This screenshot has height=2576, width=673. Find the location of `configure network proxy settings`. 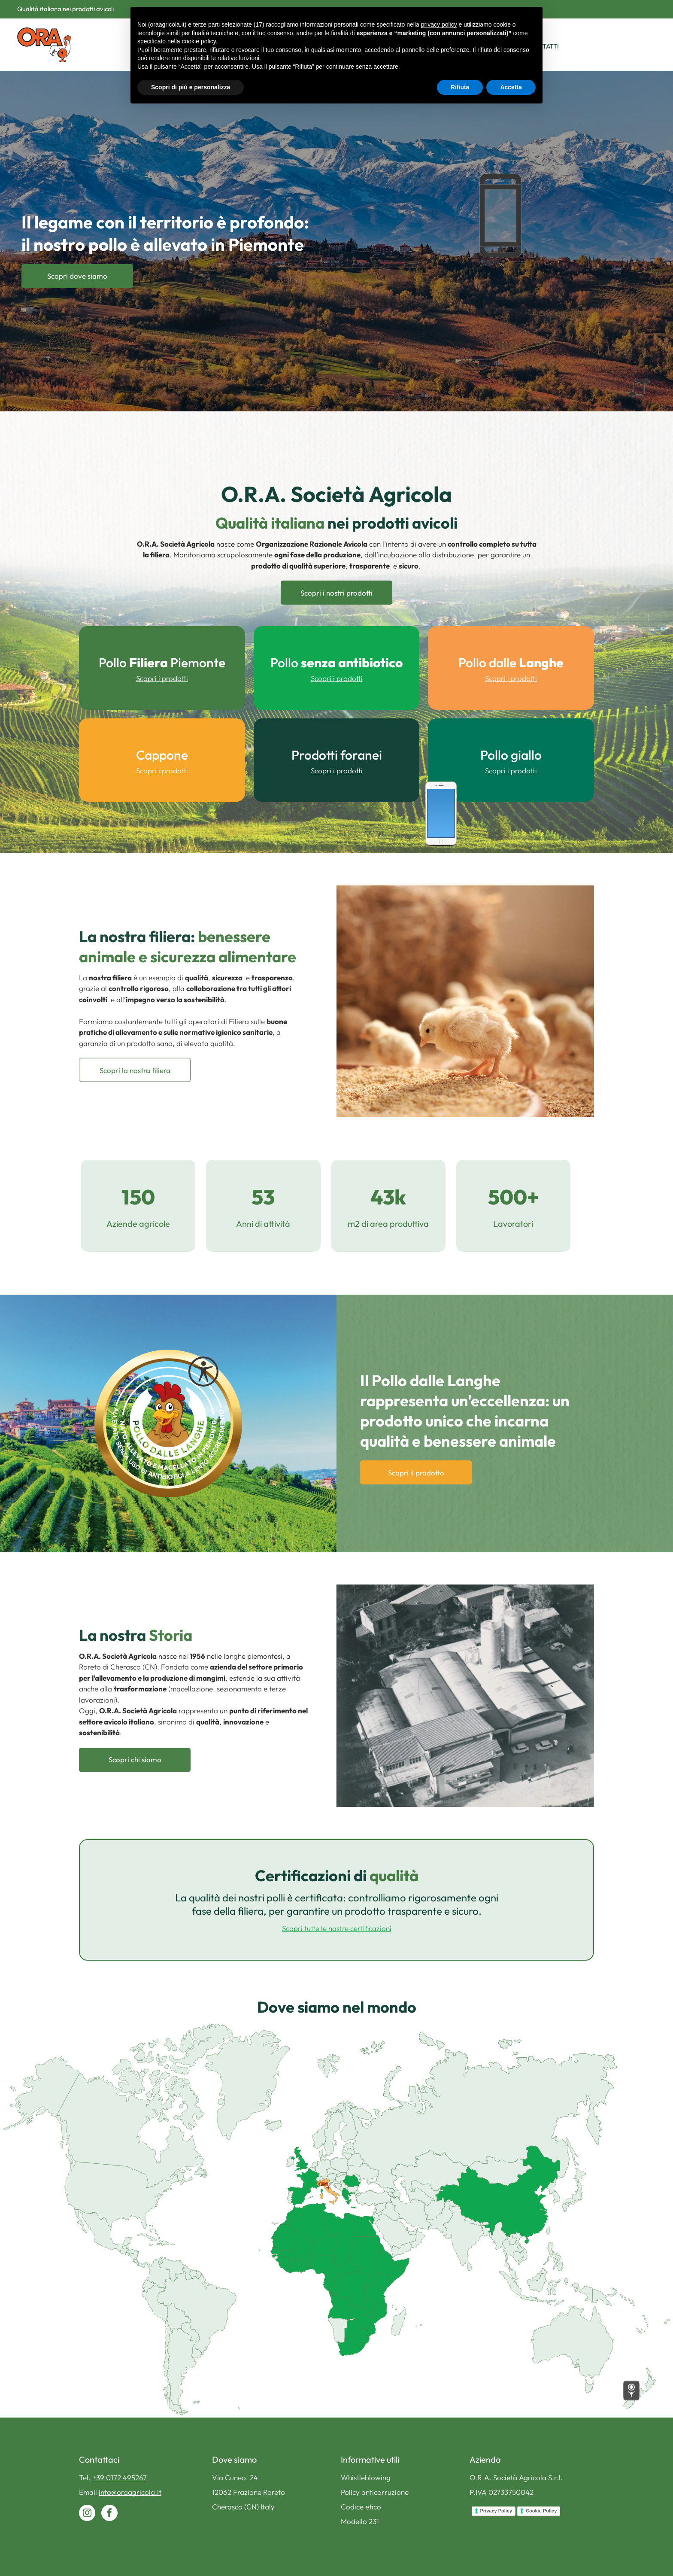

configure network proxy settings is located at coordinates (639, 388).